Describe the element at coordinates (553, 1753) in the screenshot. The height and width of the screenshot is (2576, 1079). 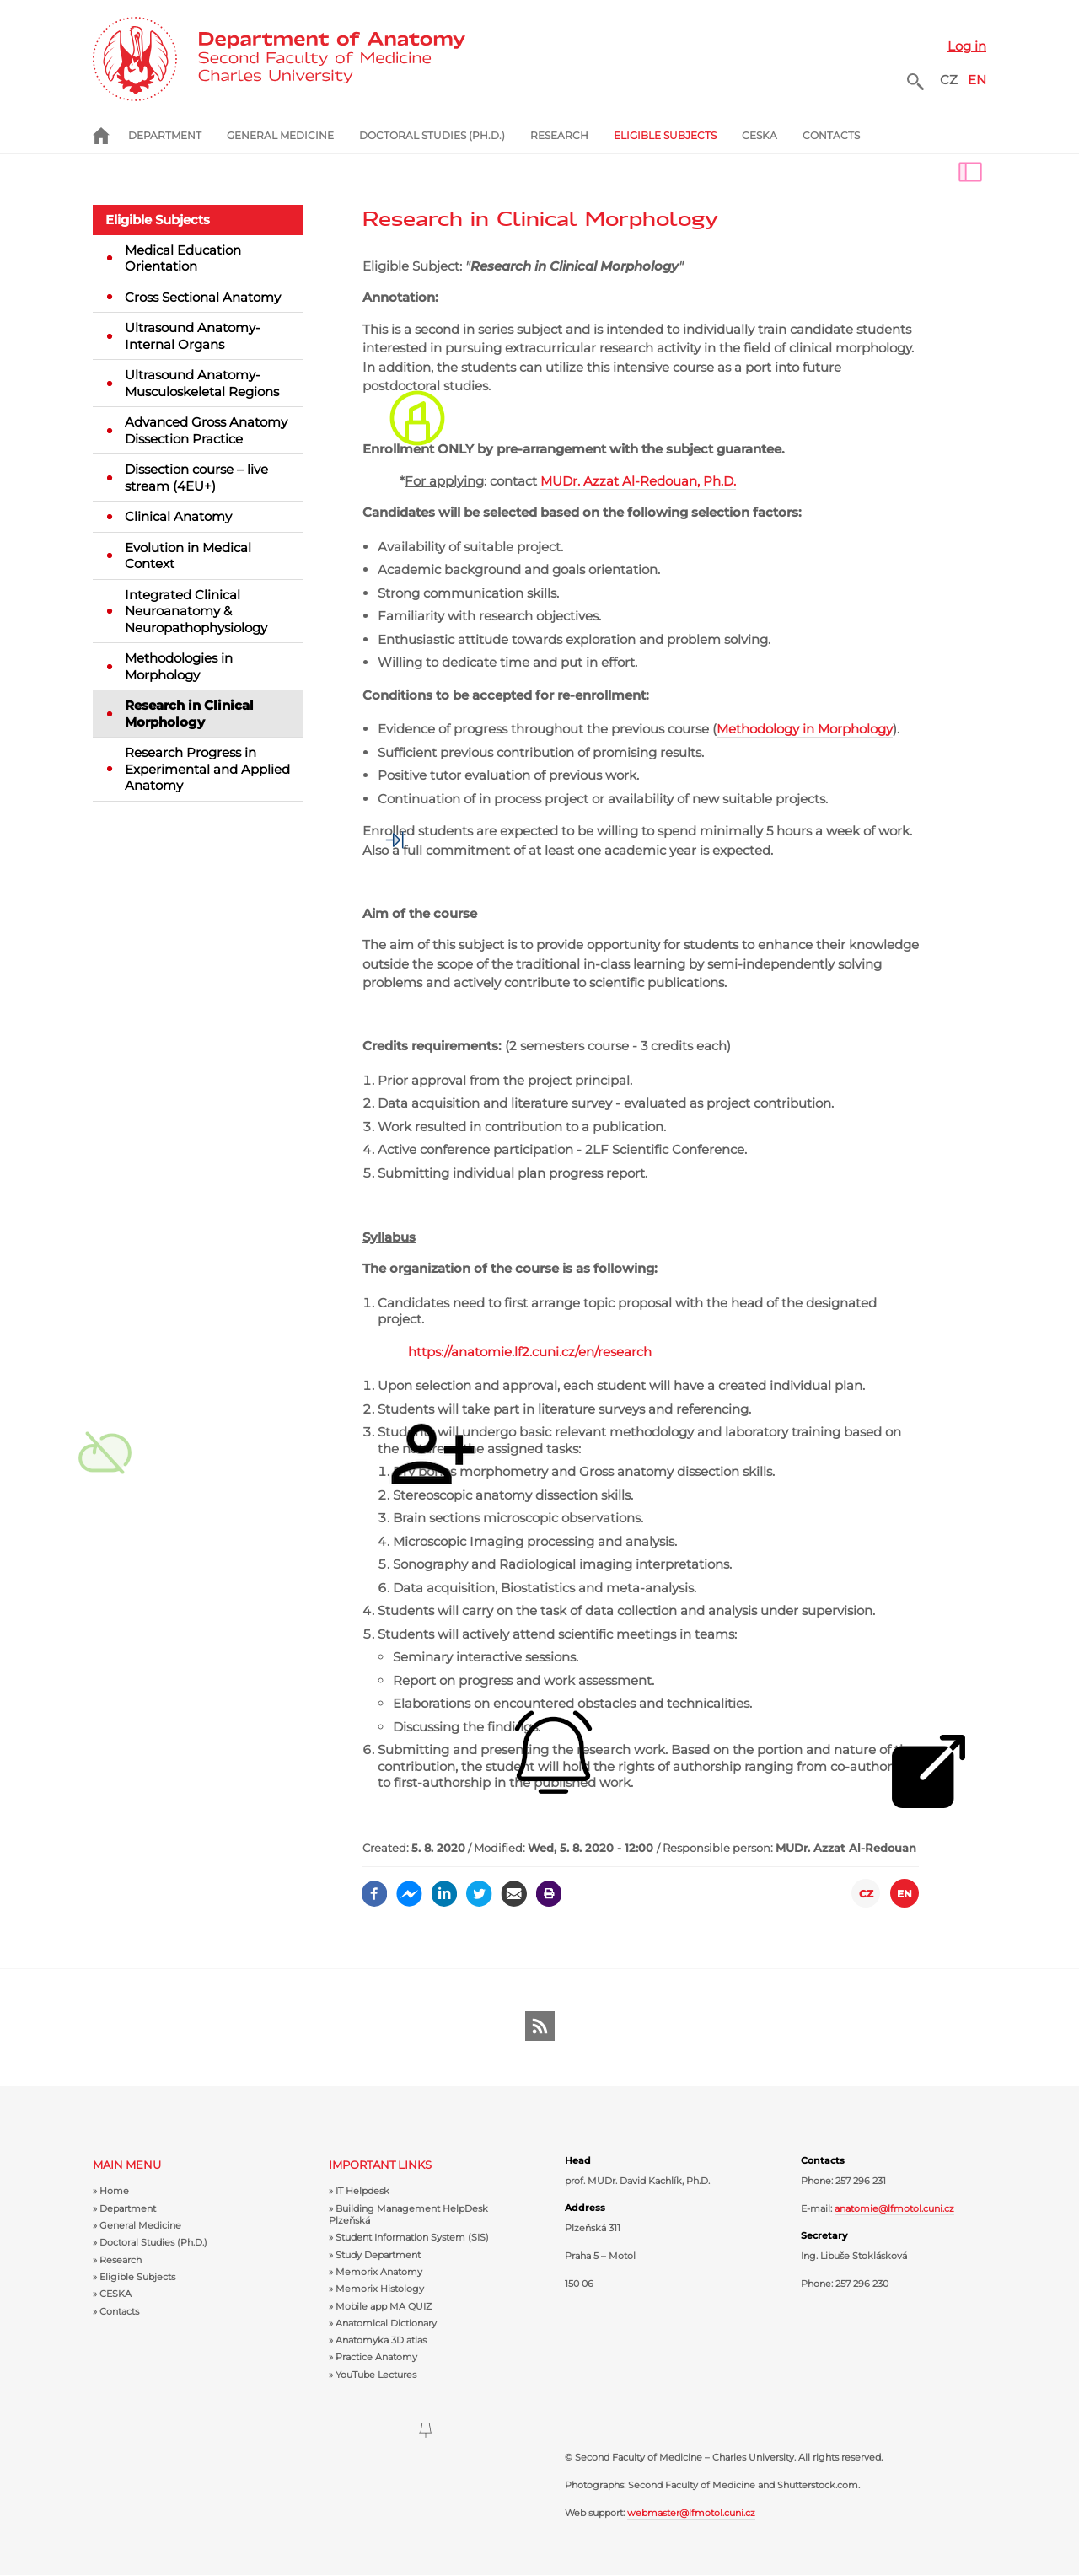
I see `new notification alert` at that location.